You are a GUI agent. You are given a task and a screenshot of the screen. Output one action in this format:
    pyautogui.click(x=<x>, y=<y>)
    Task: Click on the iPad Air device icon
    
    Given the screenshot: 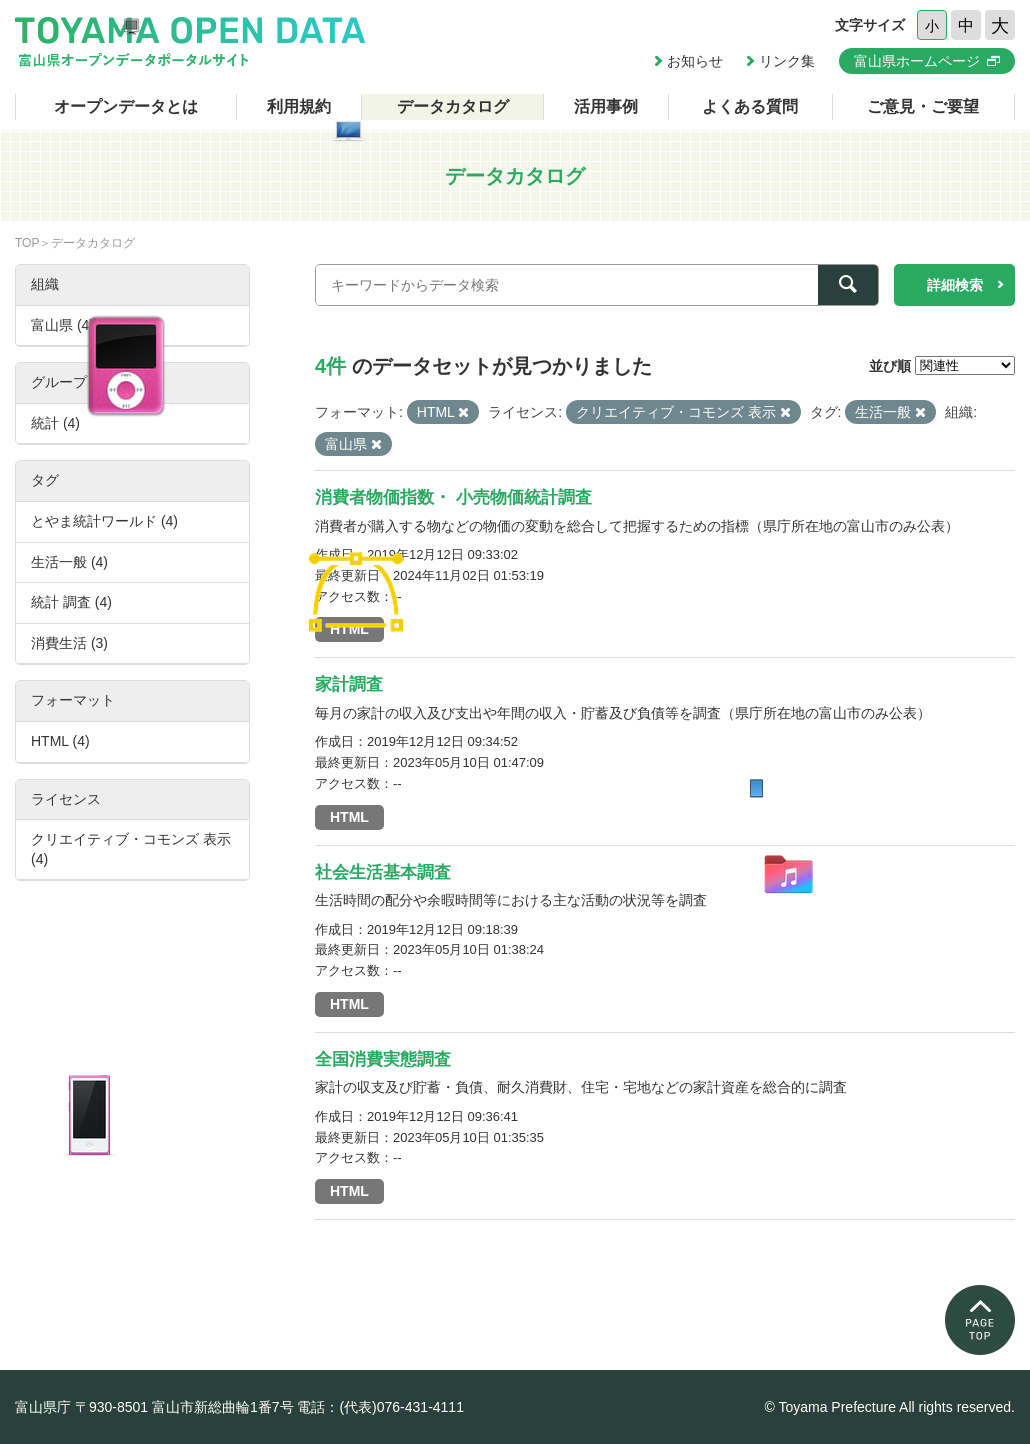 What is the action you would take?
    pyautogui.click(x=756, y=788)
    